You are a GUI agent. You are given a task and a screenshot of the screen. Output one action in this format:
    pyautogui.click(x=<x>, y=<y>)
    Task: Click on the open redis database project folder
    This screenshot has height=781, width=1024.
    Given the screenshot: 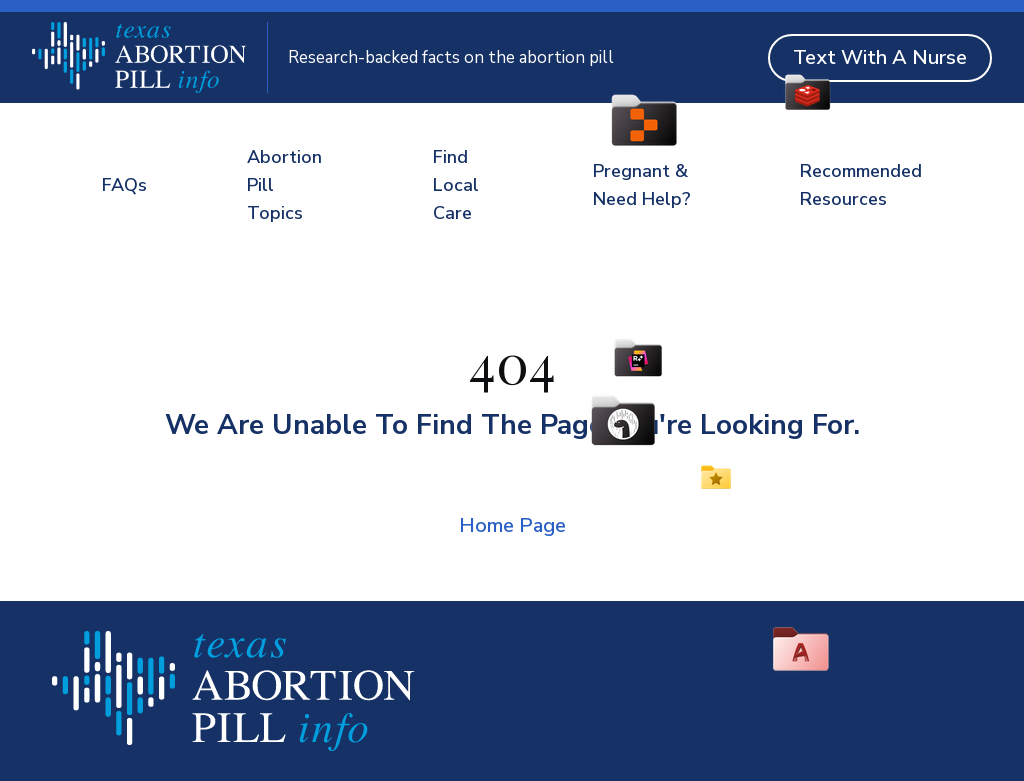 What is the action you would take?
    pyautogui.click(x=807, y=93)
    